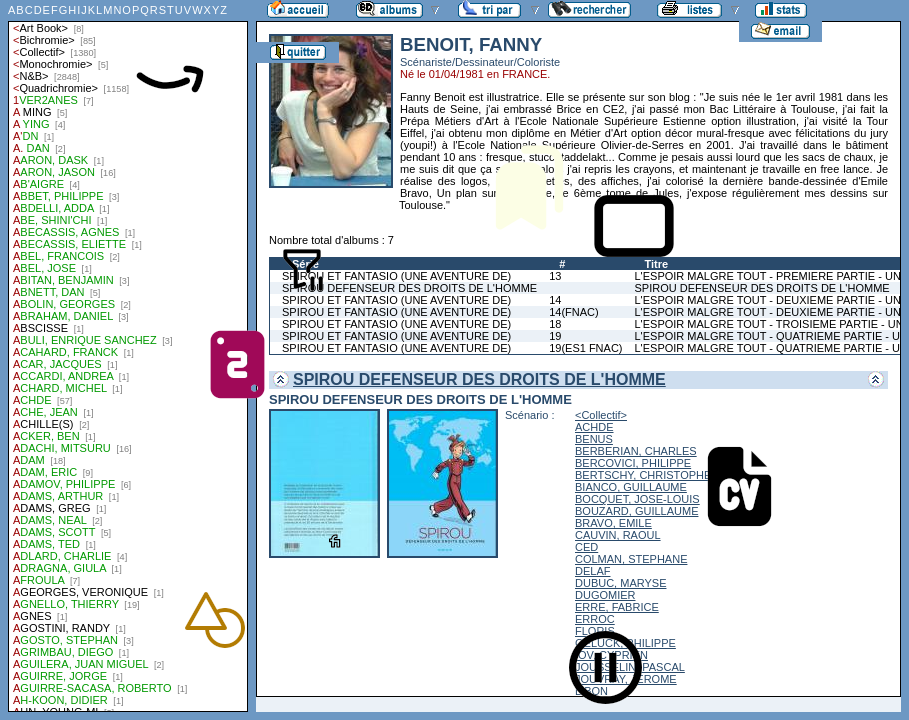 The width and height of the screenshot is (909, 720). What do you see at coordinates (237, 364) in the screenshot?
I see `a playing card showing the number 2` at bounding box center [237, 364].